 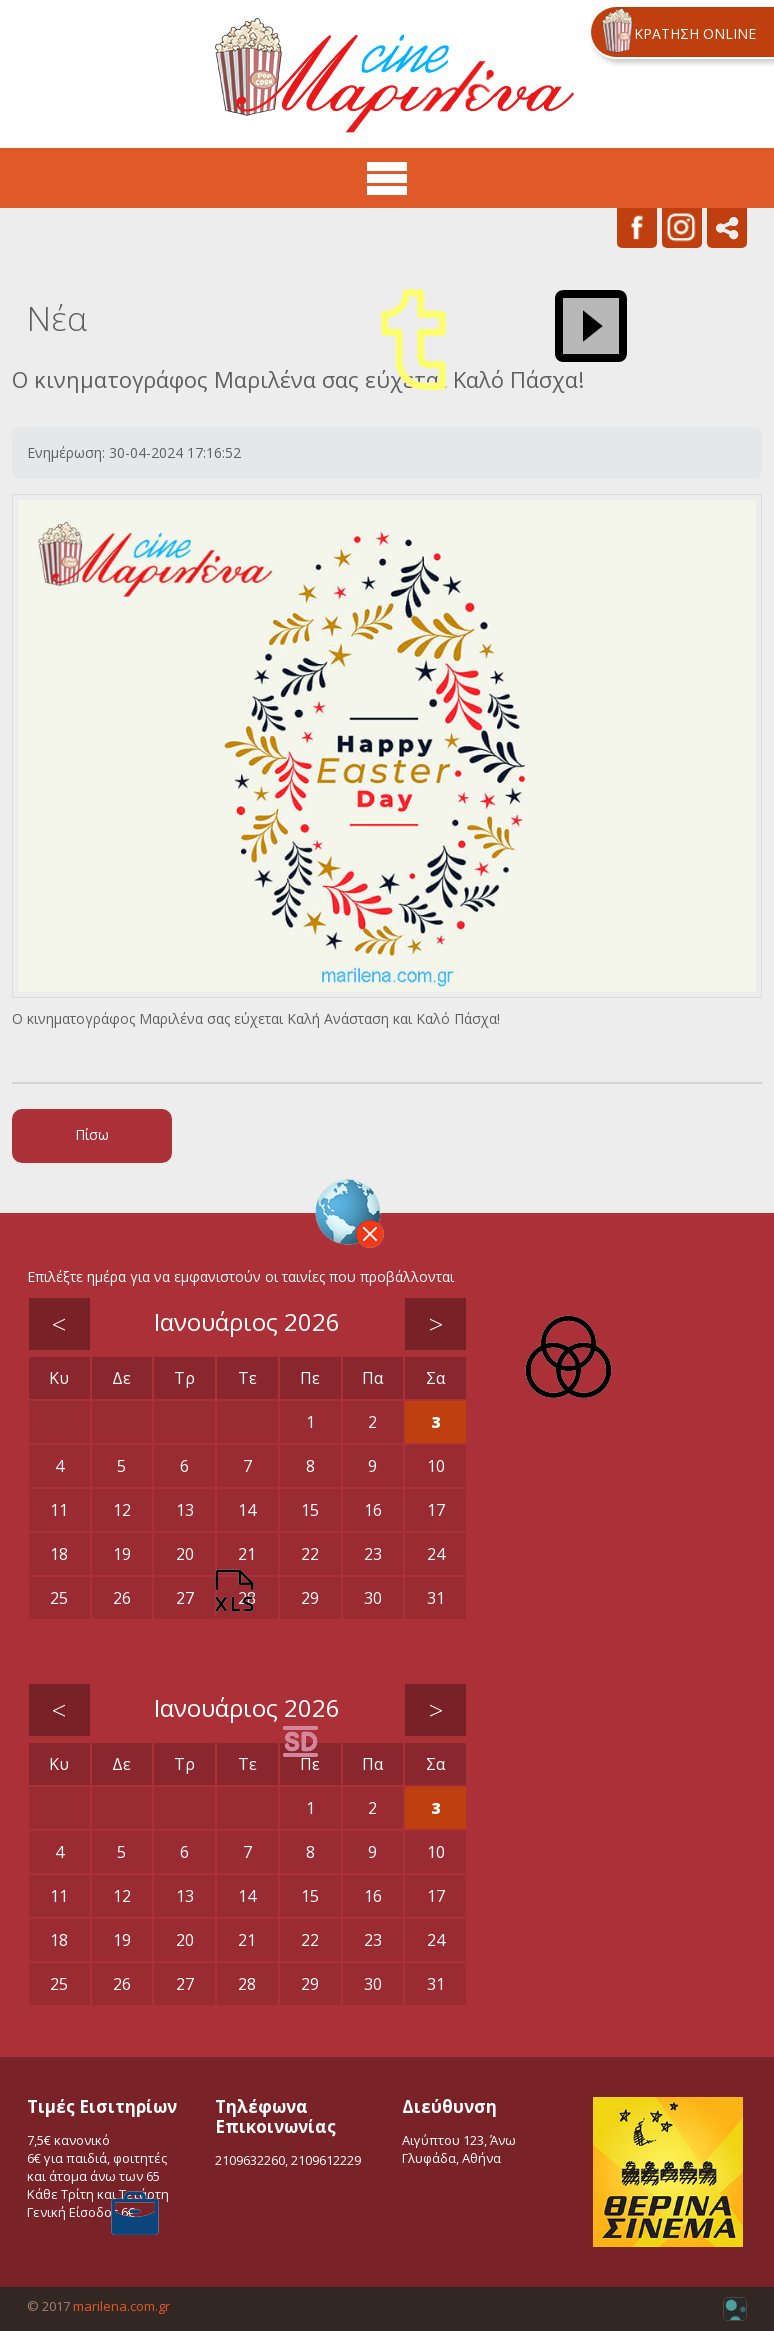 I want to click on indicates standard definition video quality, so click(x=300, y=1741).